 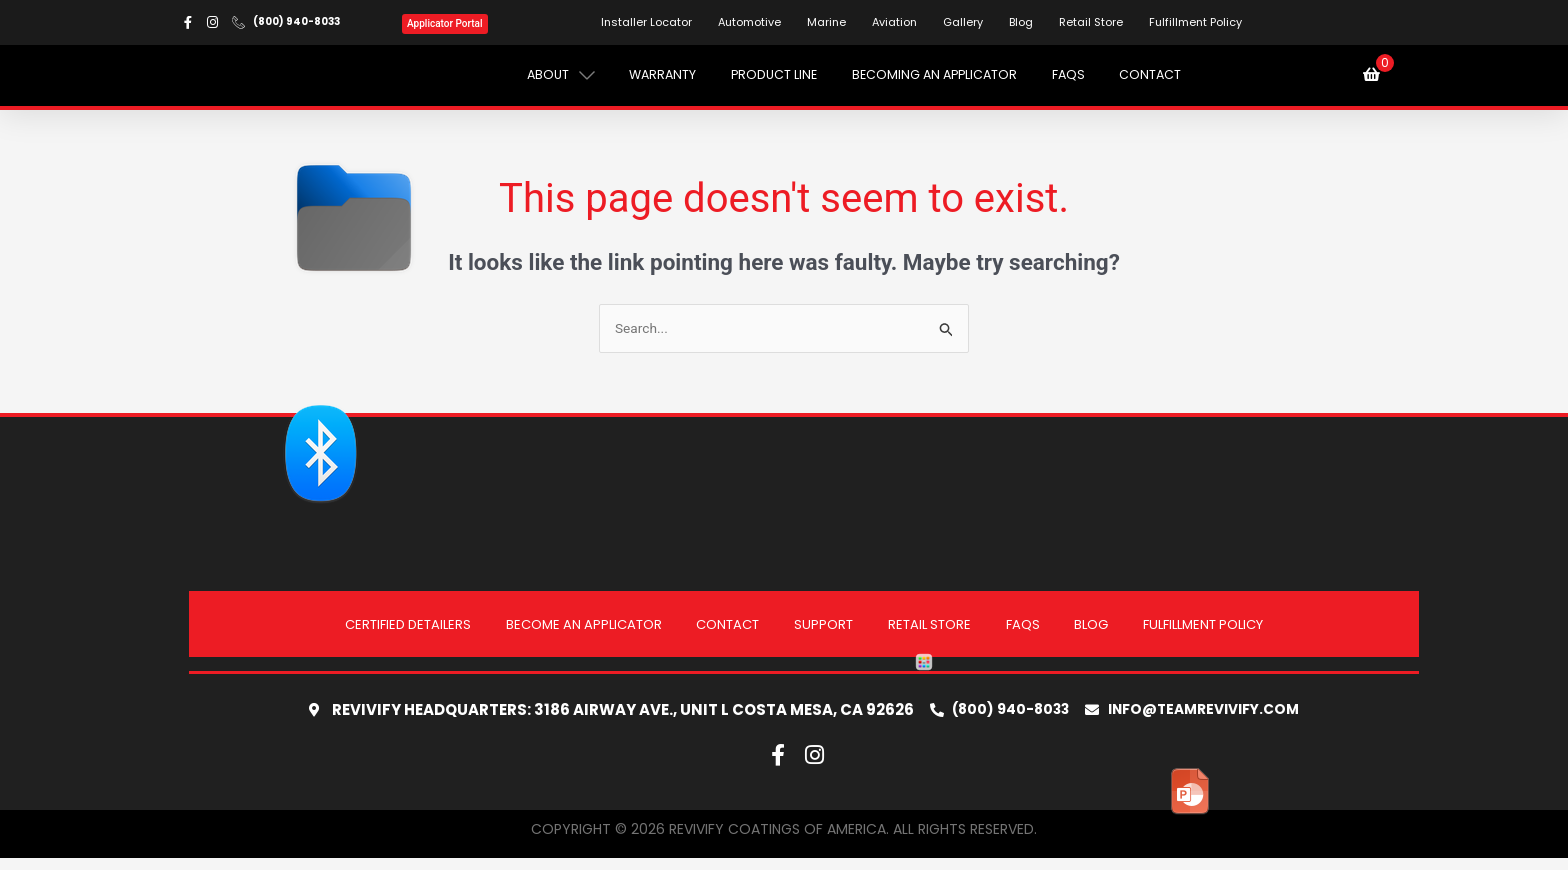 What do you see at coordinates (1190, 791) in the screenshot?
I see `microsoft powerpoint file` at bounding box center [1190, 791].